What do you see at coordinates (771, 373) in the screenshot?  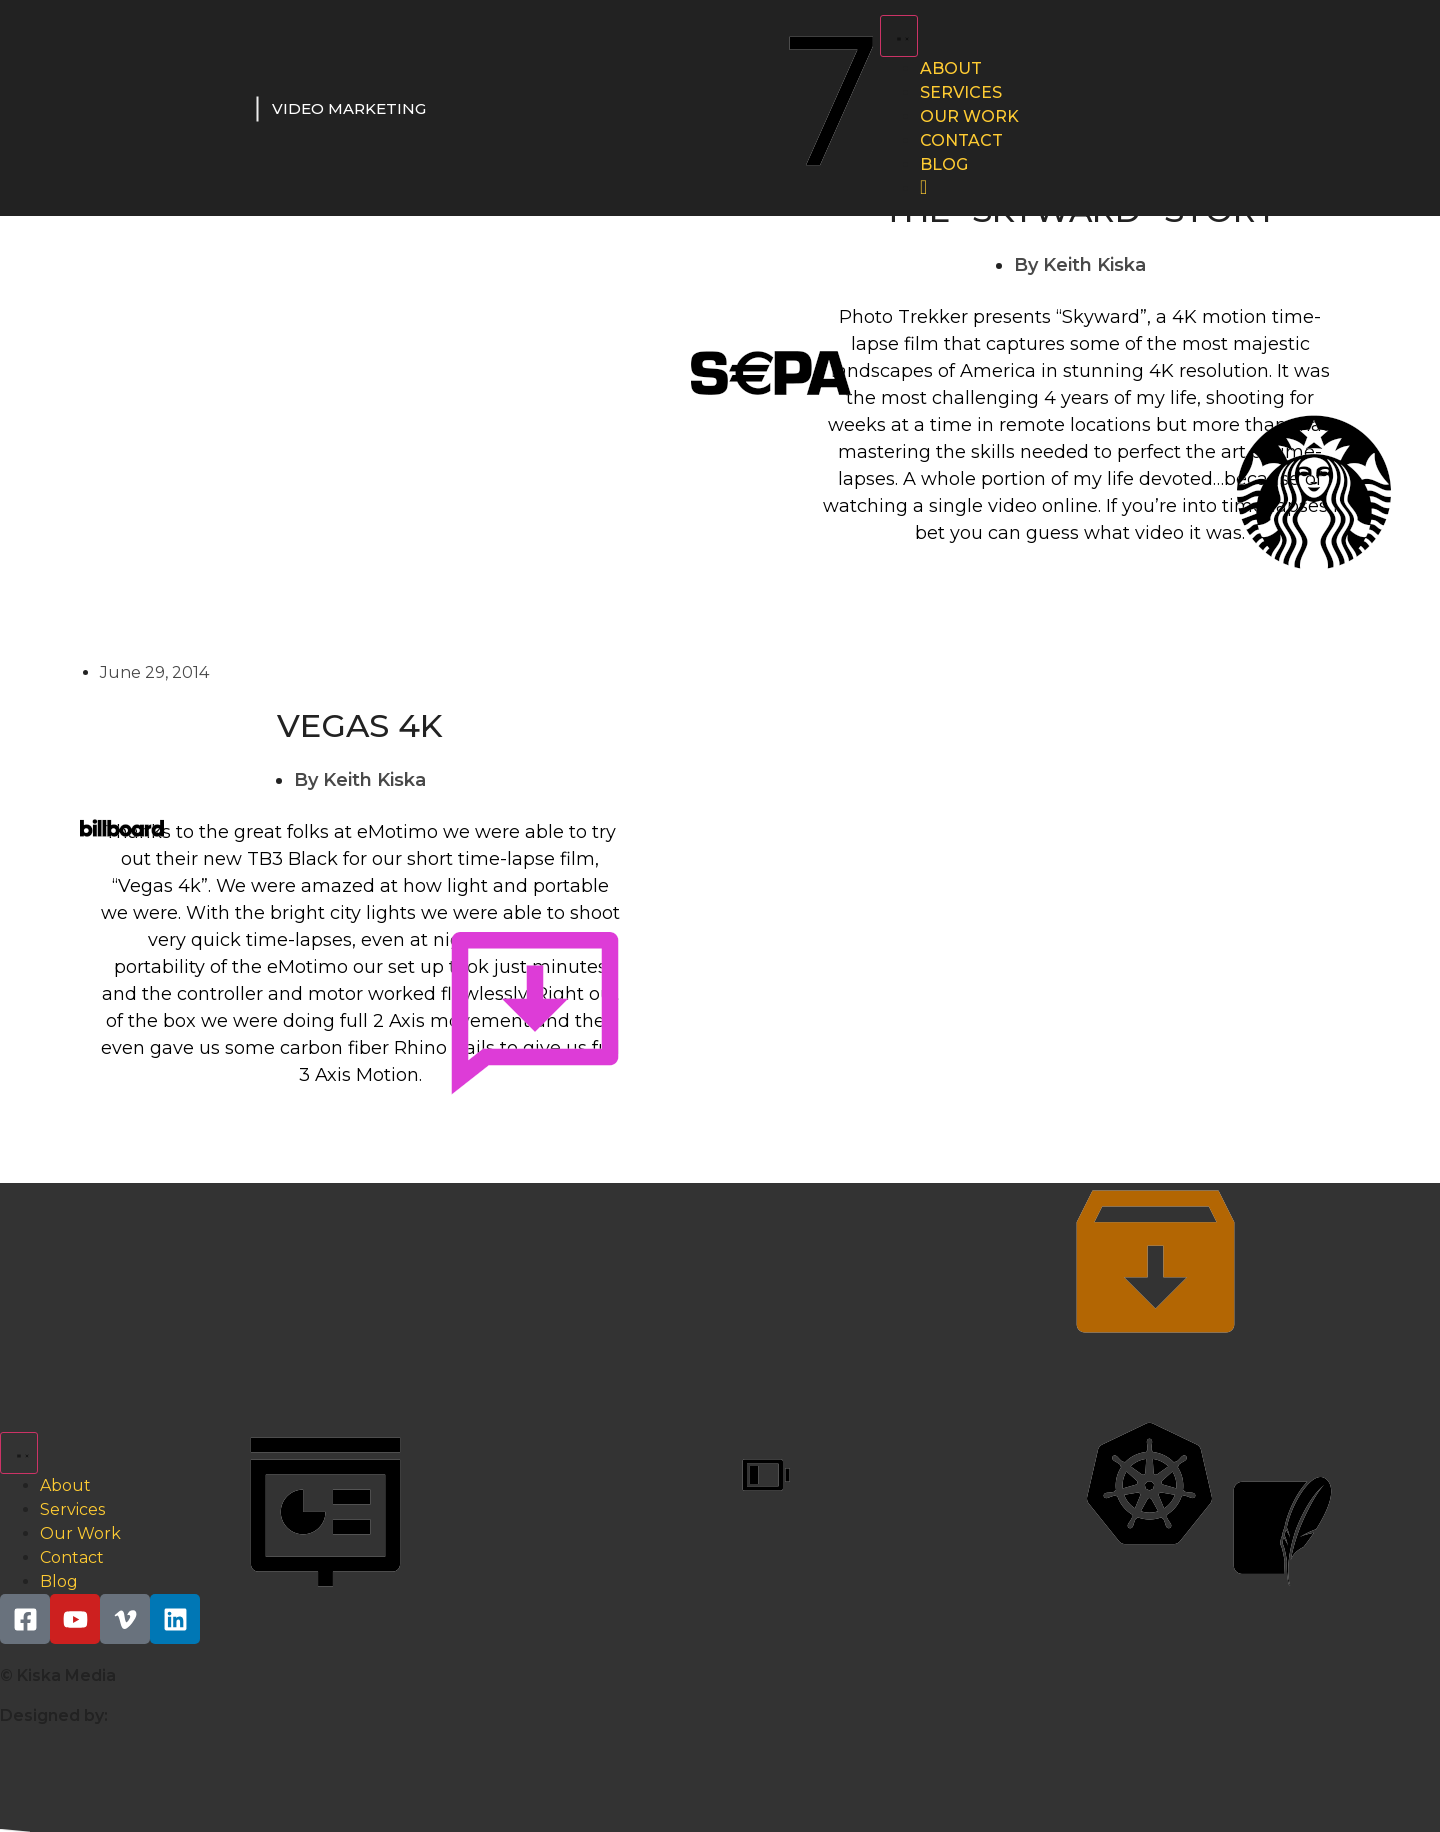 I see `indicates SEPA payment method available` at bounding box center [771, 373].